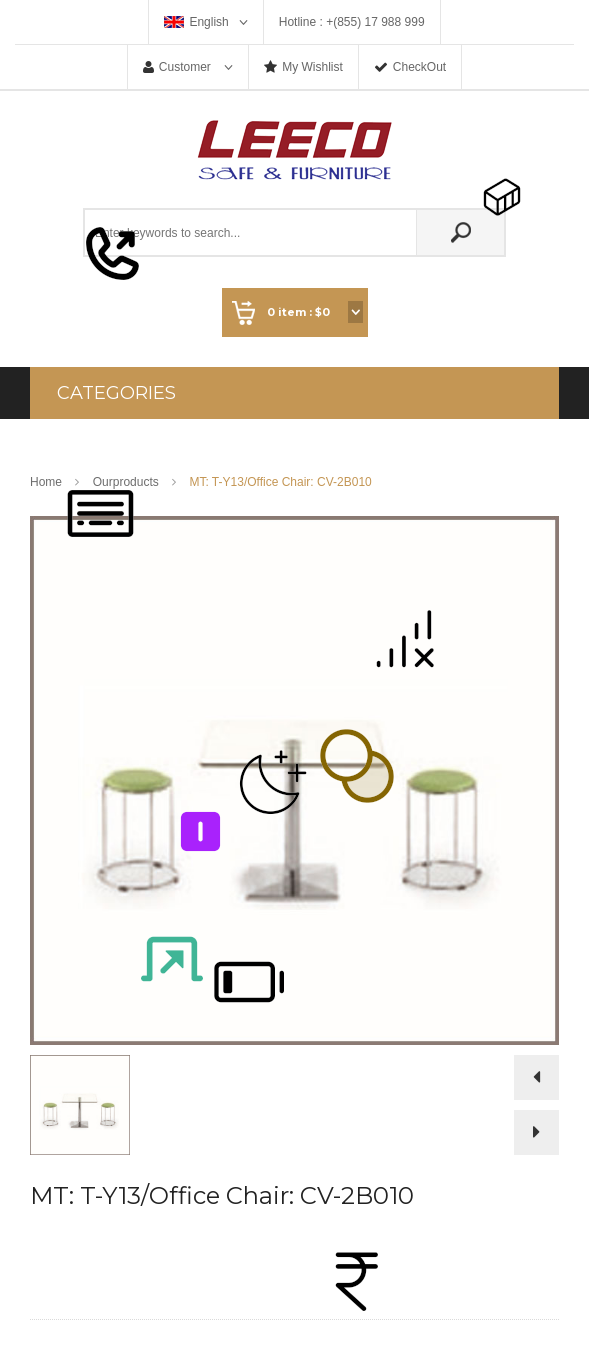 This screenshot has height=1350, width=589. I want to click on enable dark mode or night theme, so click(270, 783).